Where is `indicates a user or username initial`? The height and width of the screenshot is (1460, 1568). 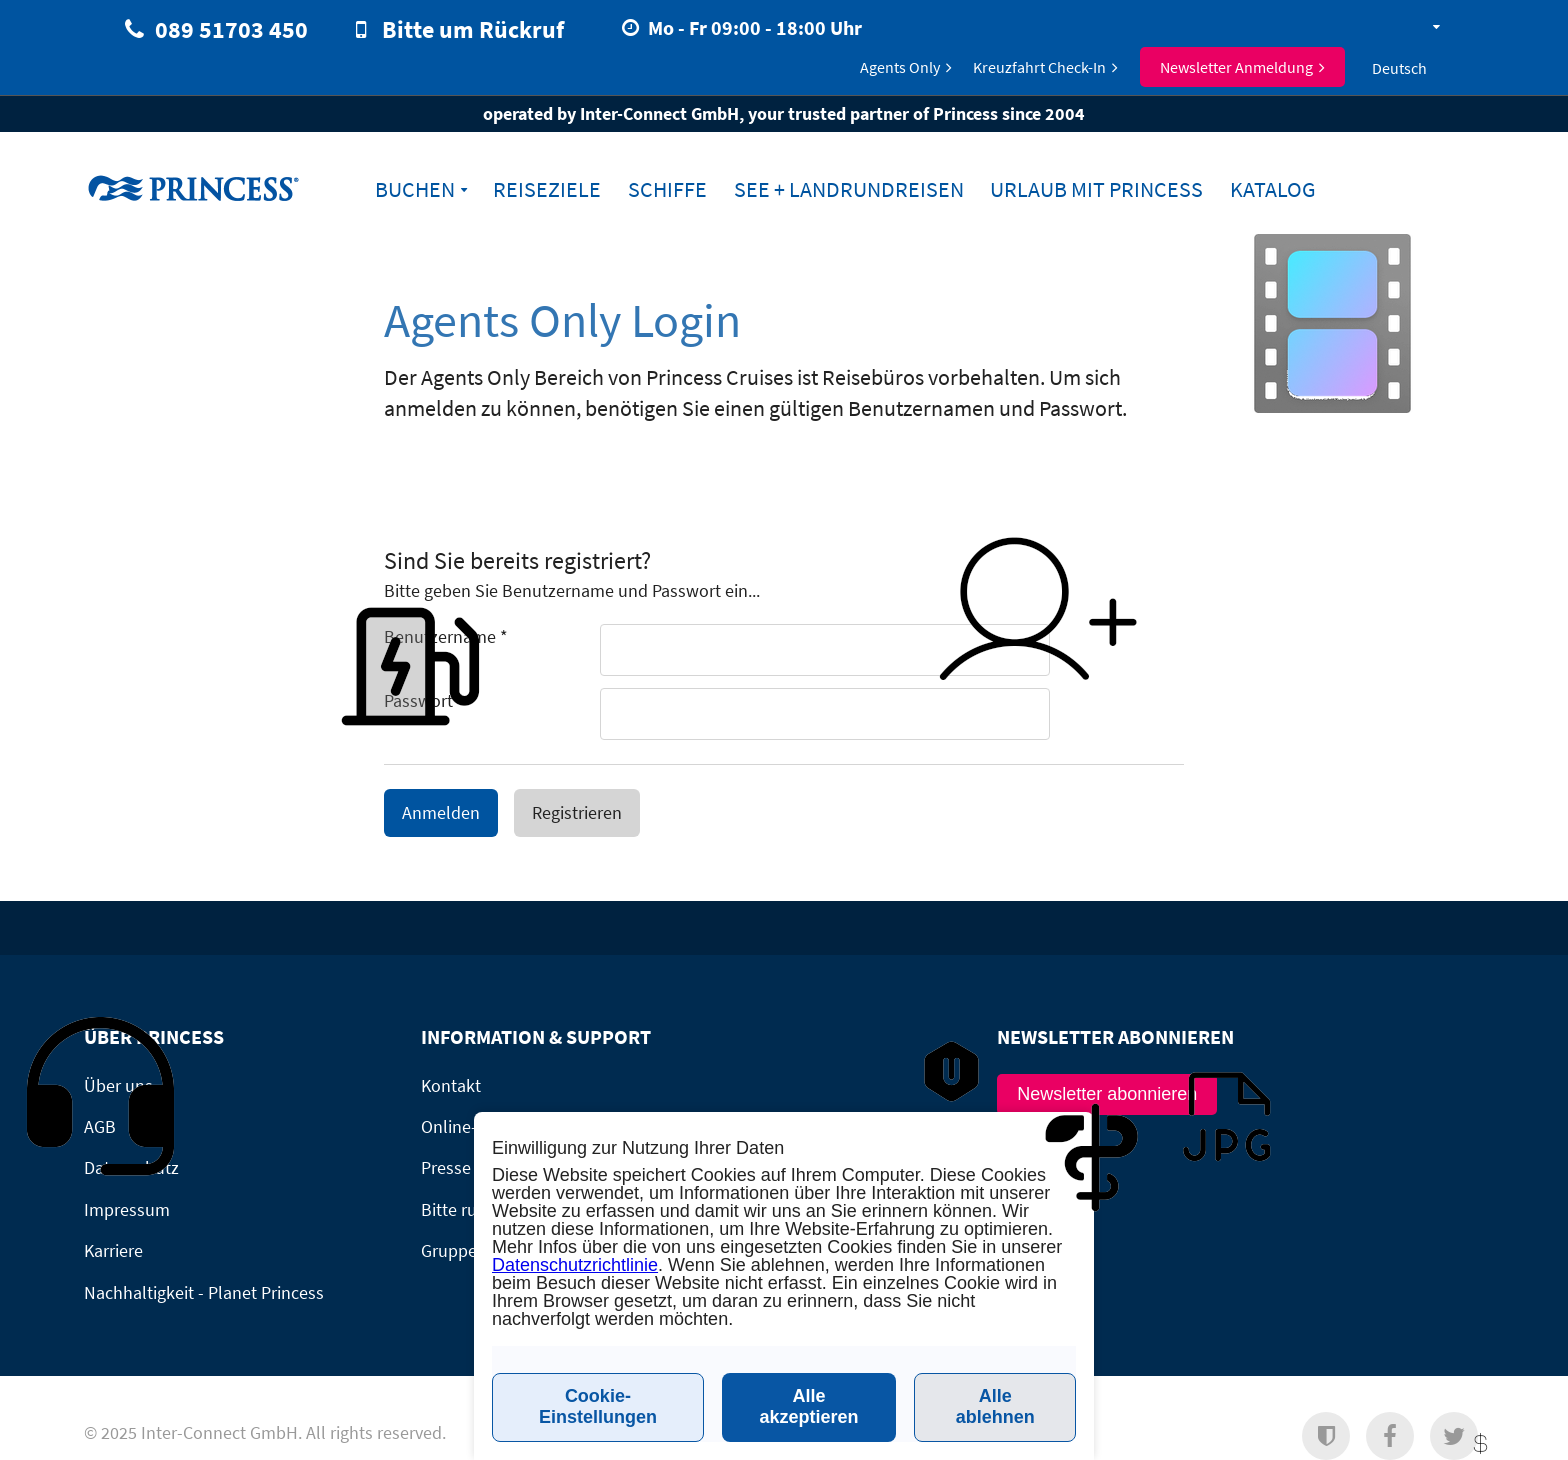
indicates a user or username initial is located at coordinates (951, 1071).